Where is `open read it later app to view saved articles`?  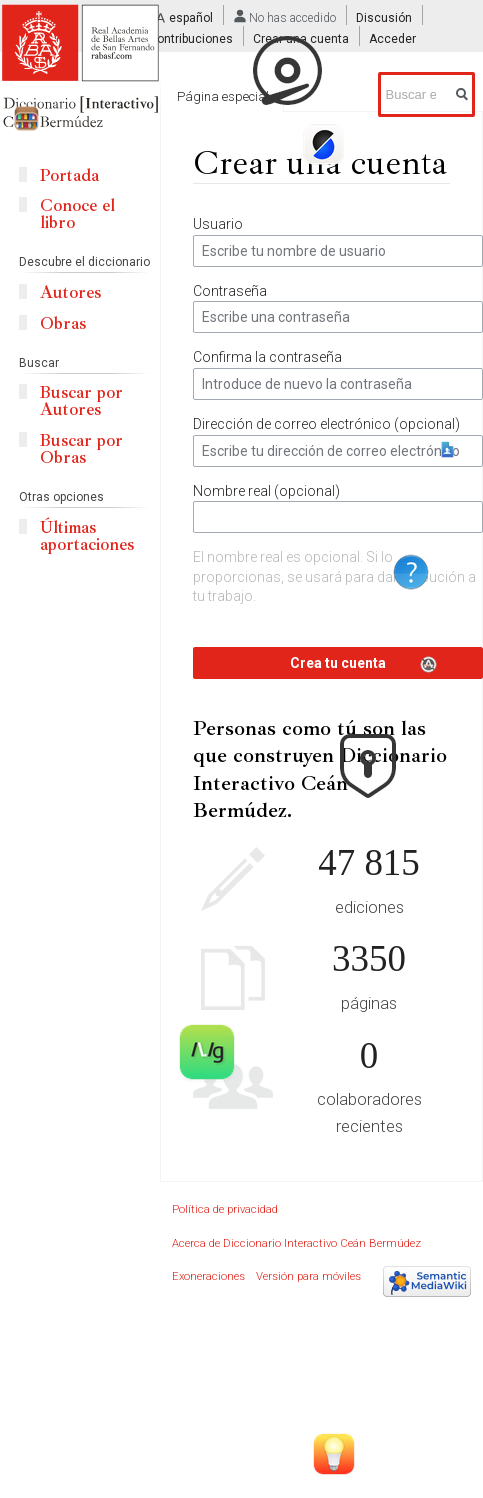 open read it later app to view saved articles is located at coordinates (26, 118).